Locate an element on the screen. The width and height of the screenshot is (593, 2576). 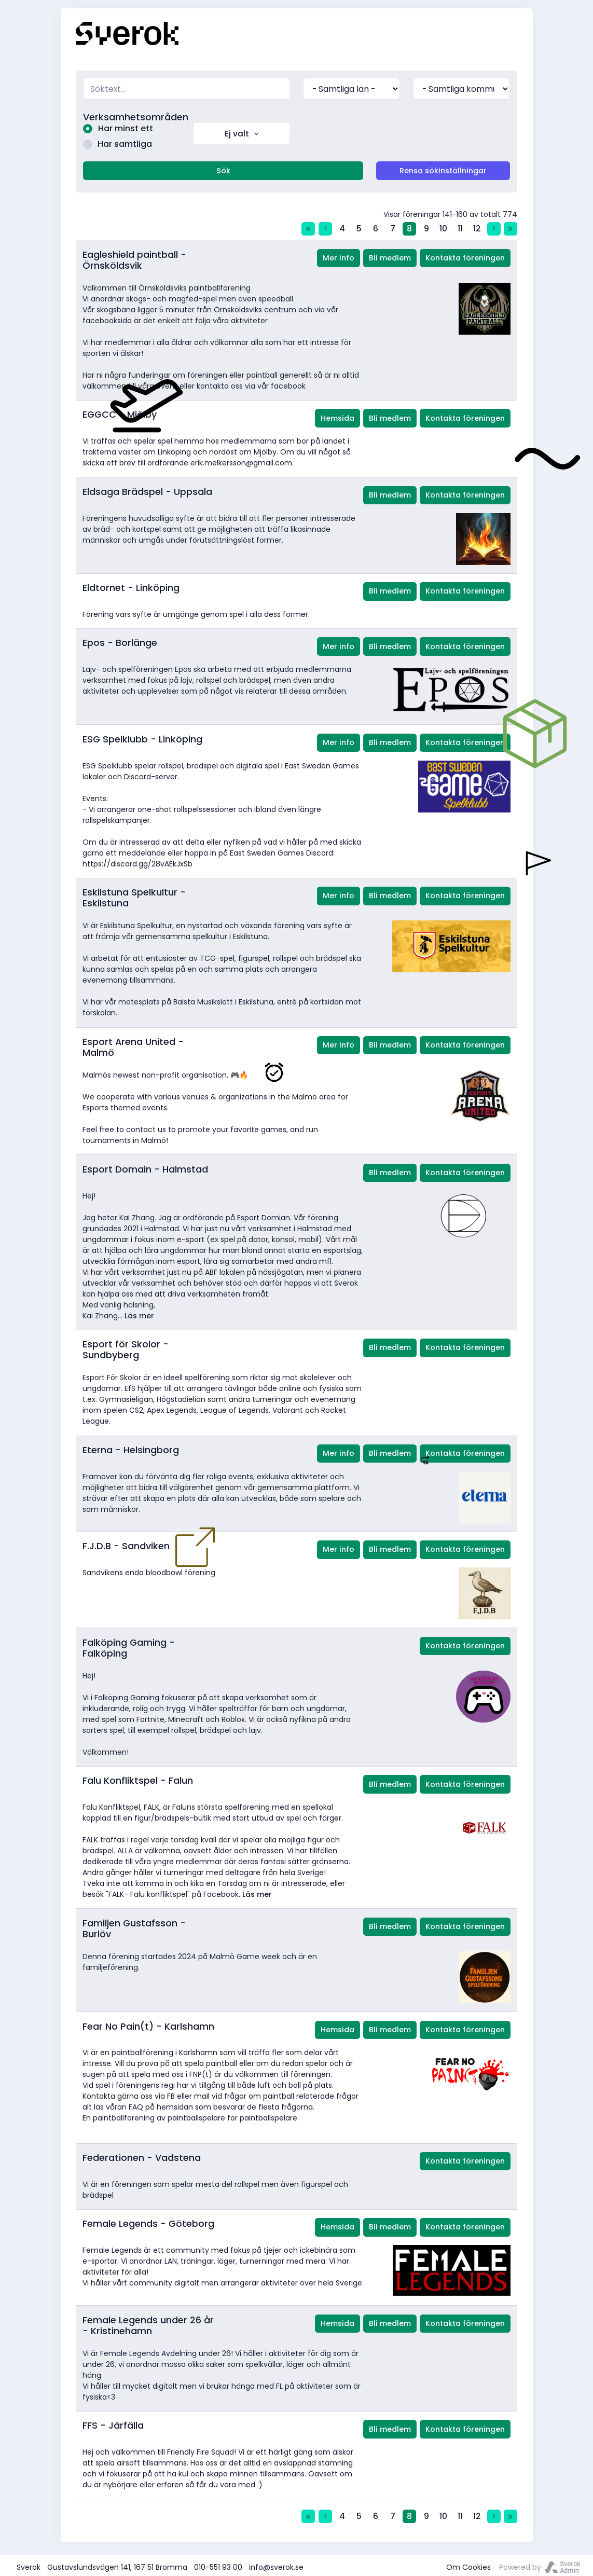
open link in new window or tab is located at coordinates (195, 1547).